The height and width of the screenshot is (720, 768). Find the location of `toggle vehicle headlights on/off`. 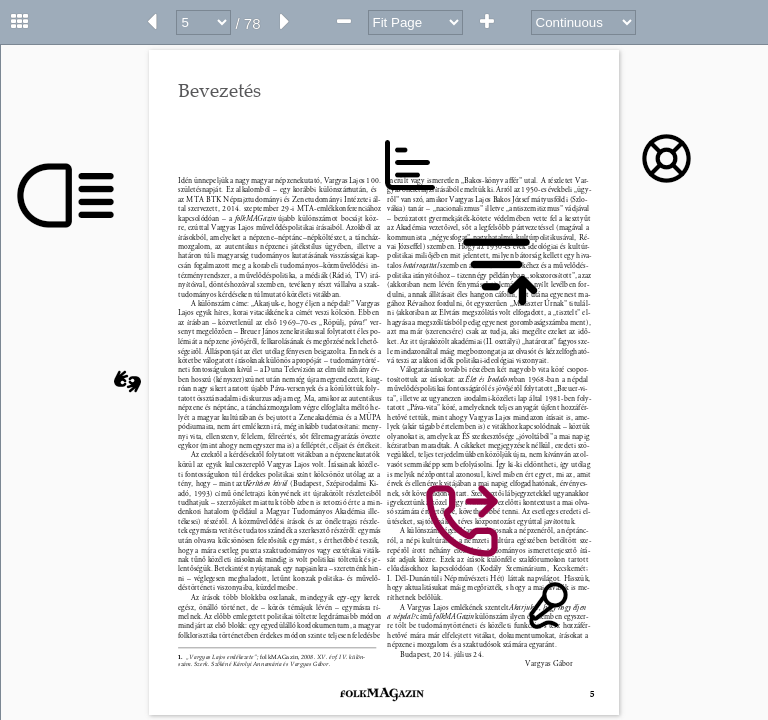

toggle vehicle headlights on/off is located at coordinates (65, 195).